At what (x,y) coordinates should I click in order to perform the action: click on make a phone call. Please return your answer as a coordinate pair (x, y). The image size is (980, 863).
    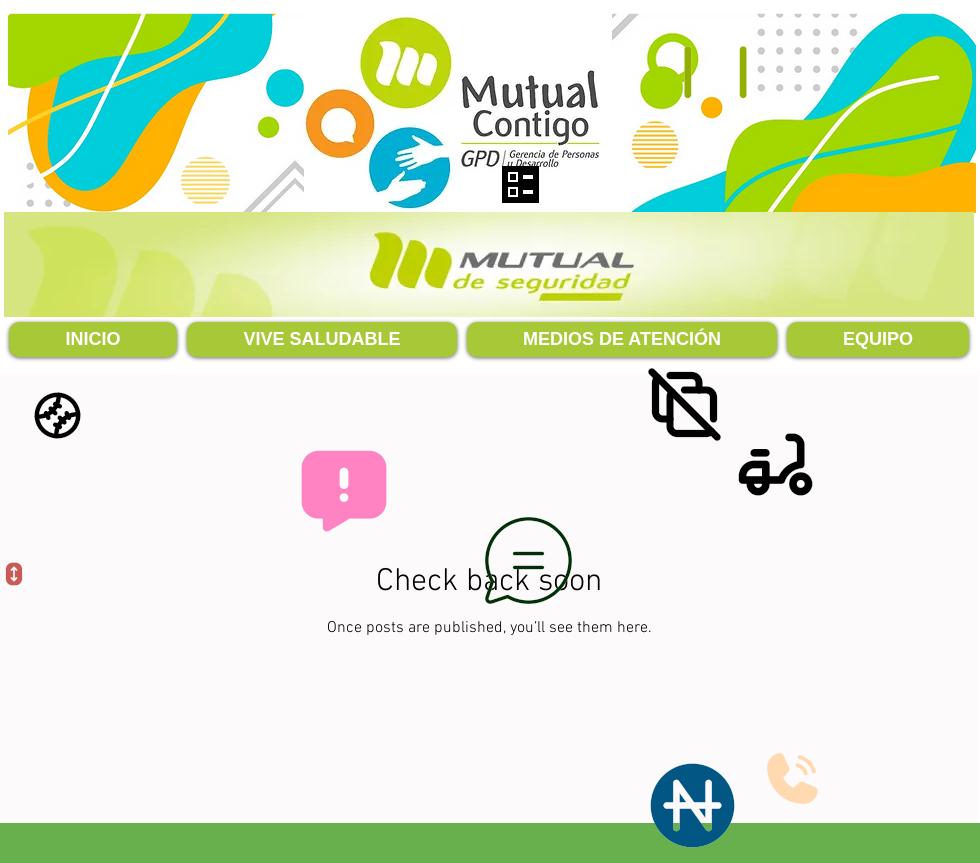
    Looking at the image, I should click on (793, 777).